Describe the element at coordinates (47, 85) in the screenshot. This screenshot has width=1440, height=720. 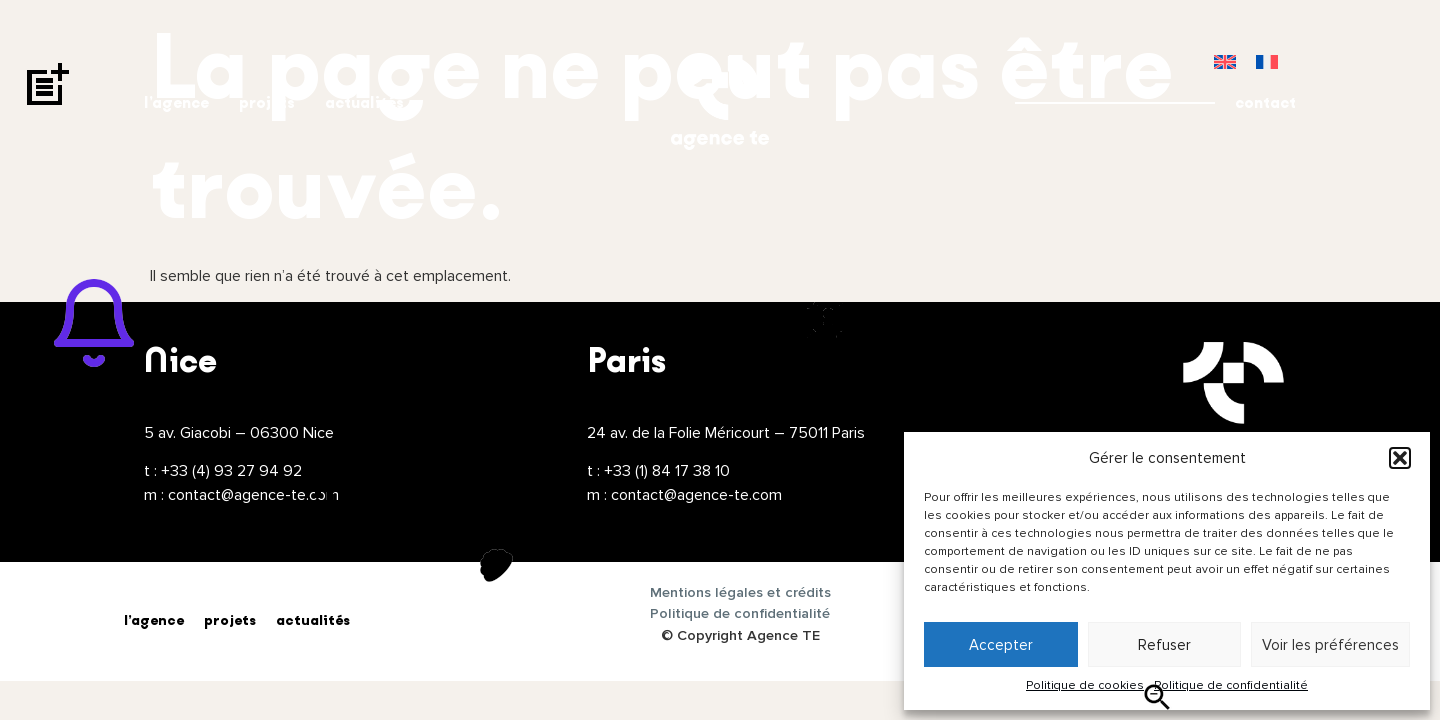
I see `create a new post or document` at that location.